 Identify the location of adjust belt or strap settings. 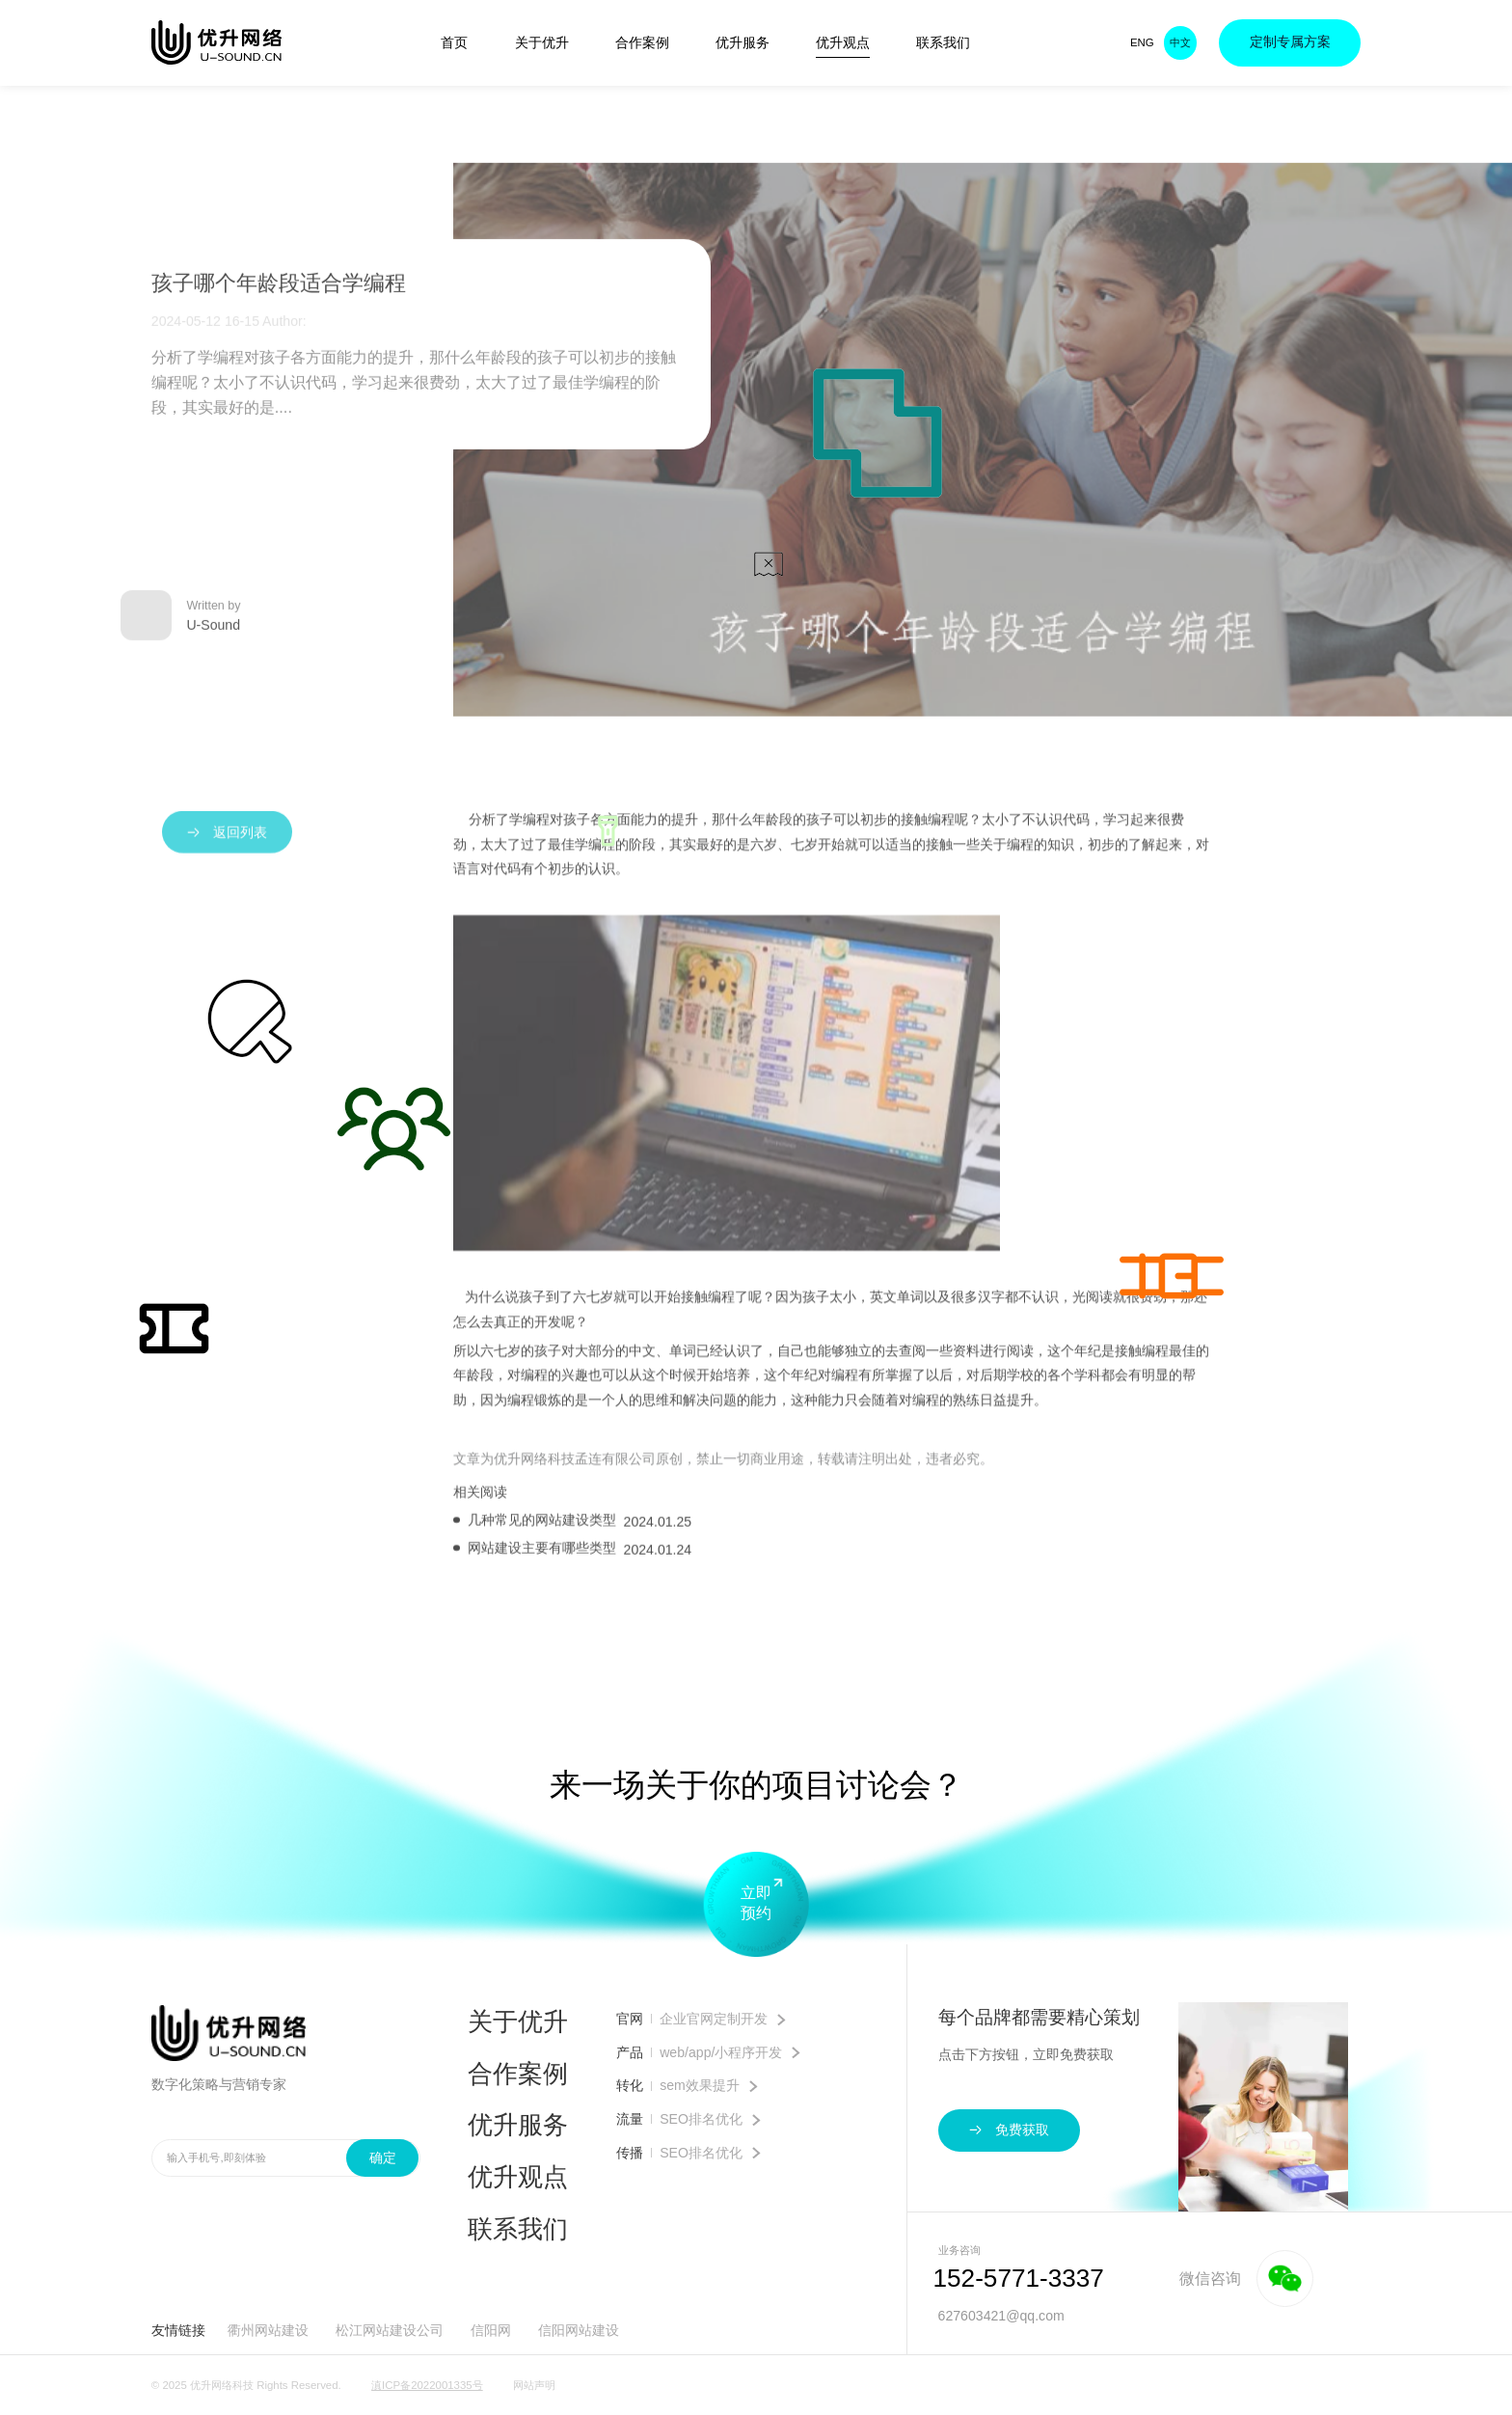
(1172, 1276).